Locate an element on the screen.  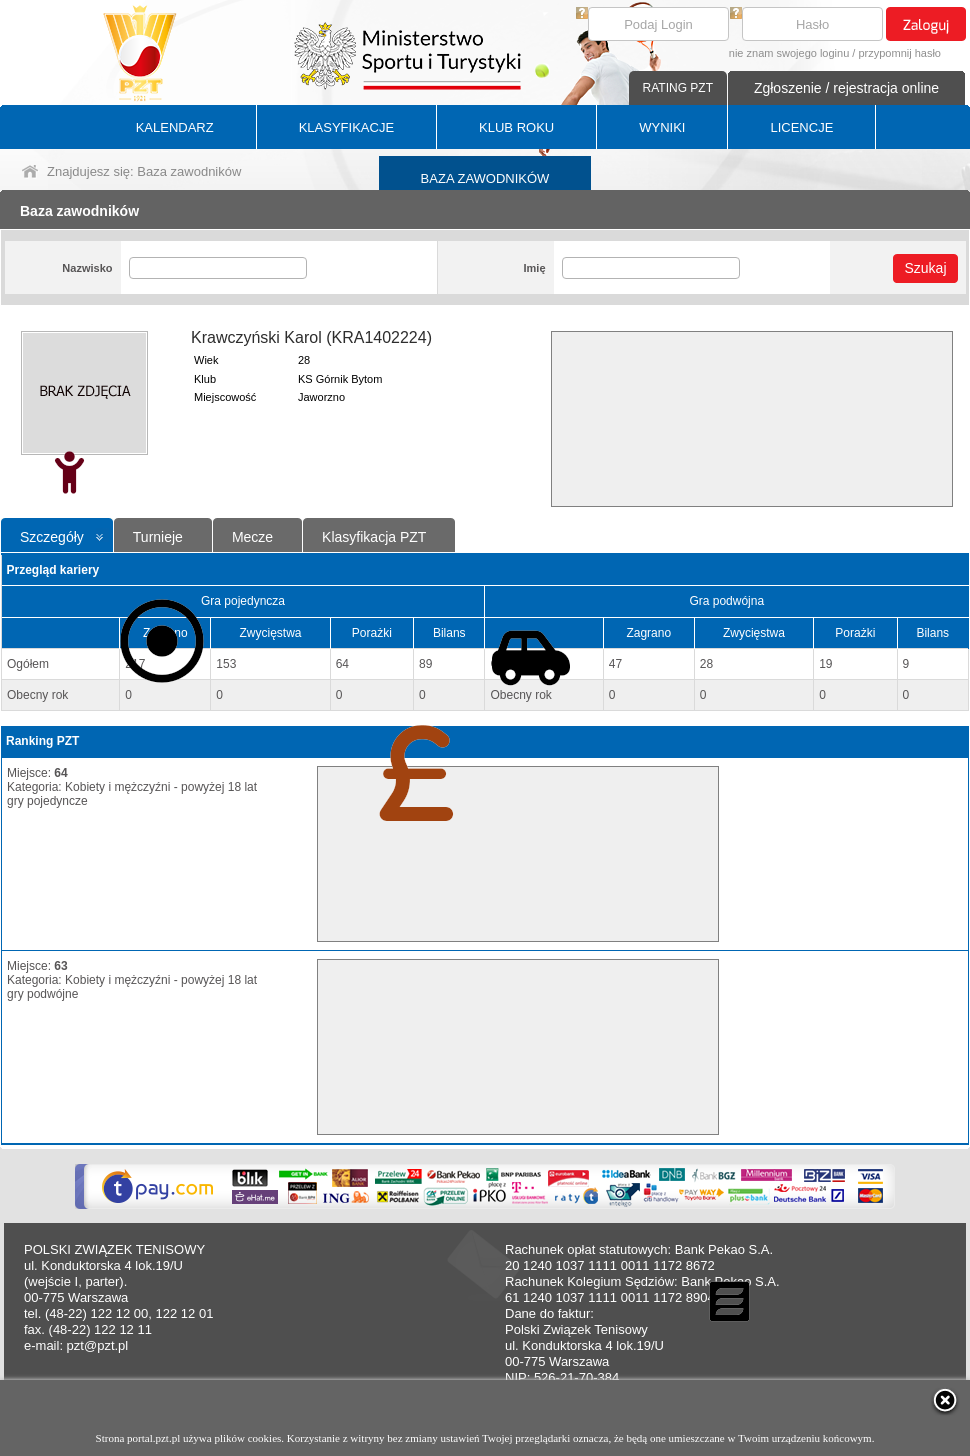
jxl image format logo is located at coordinates (729, 1301).